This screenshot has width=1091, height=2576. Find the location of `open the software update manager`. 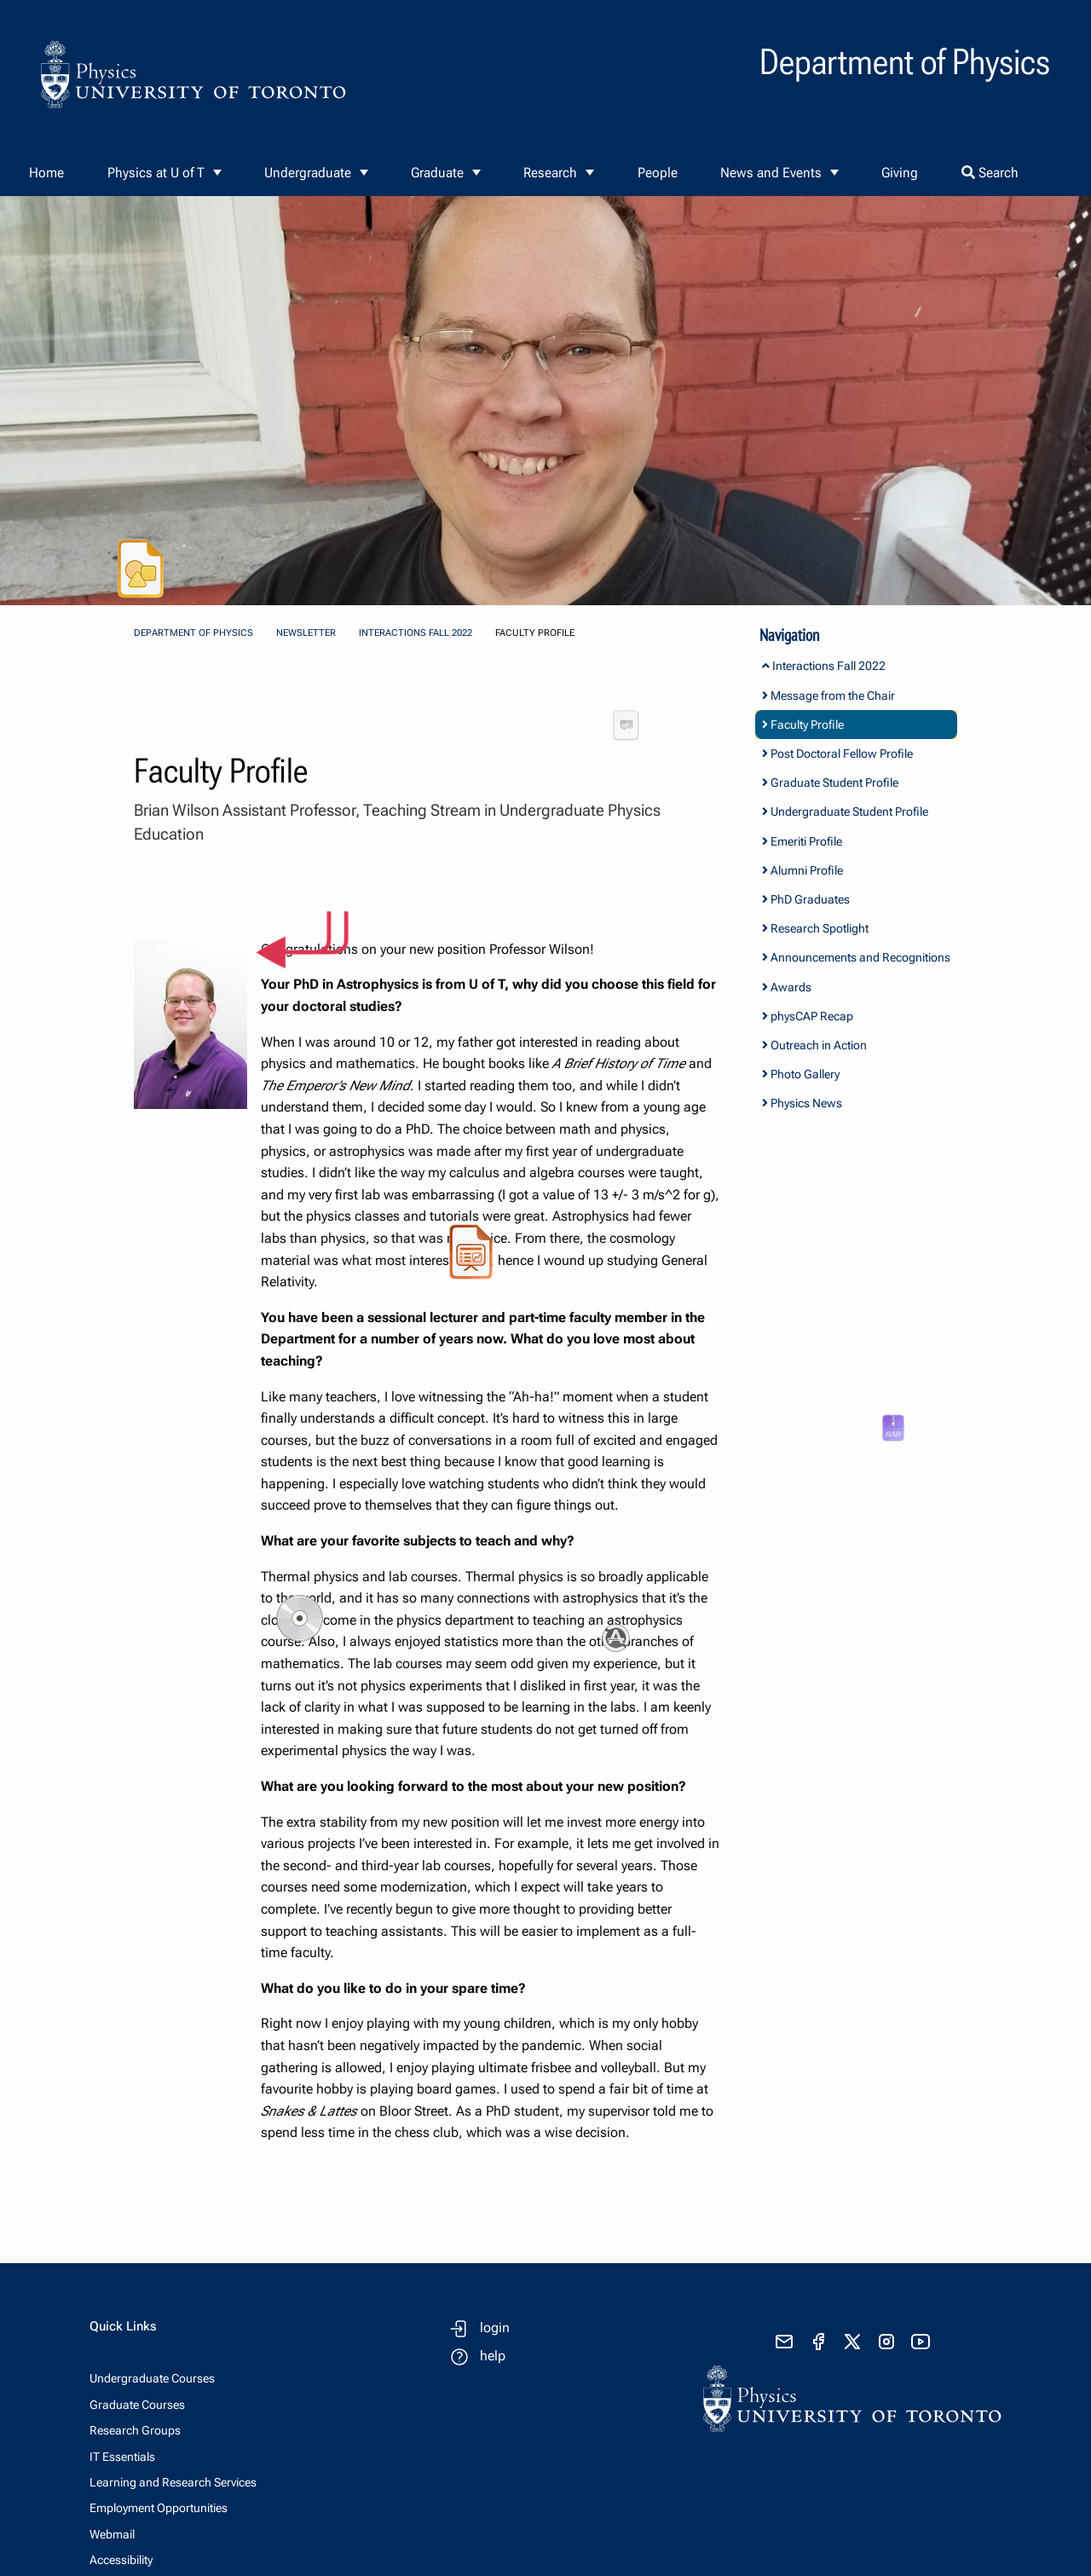

open the software update manager is located at coordinates (615, 1637).